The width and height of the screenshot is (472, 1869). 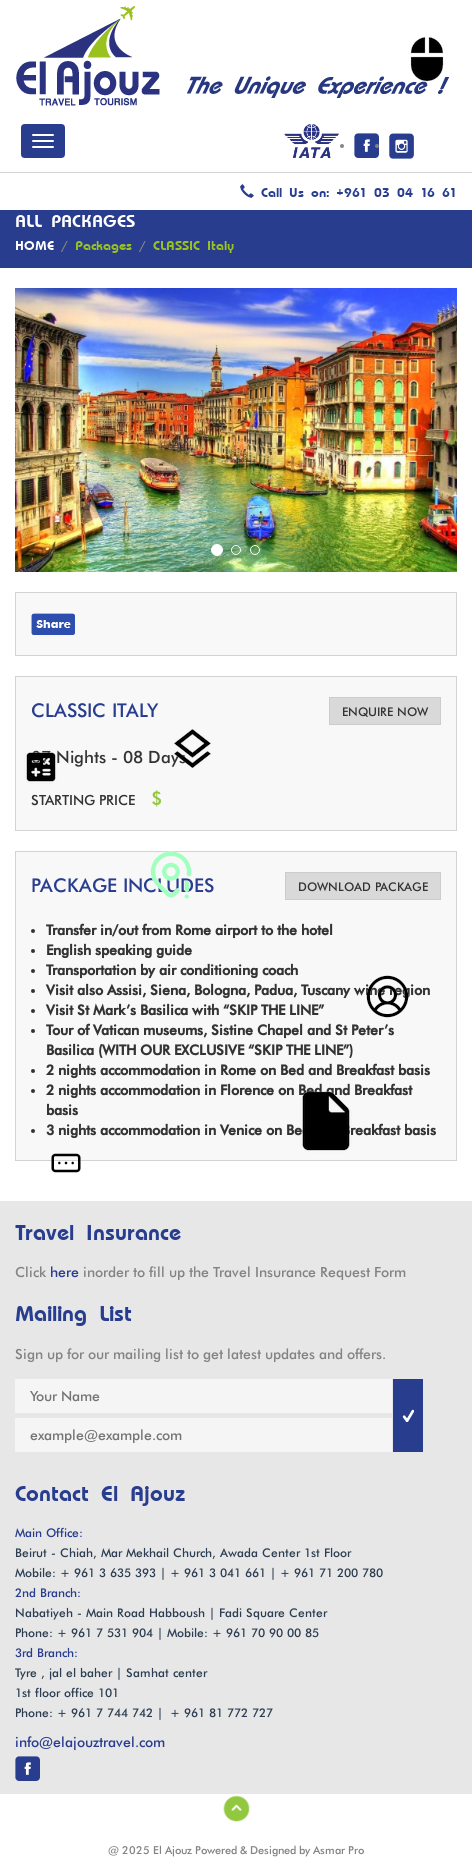 What do you see at coordinates (387, 996) in the screenshot?
I see `view your profile` at bounding box center [387, 996].